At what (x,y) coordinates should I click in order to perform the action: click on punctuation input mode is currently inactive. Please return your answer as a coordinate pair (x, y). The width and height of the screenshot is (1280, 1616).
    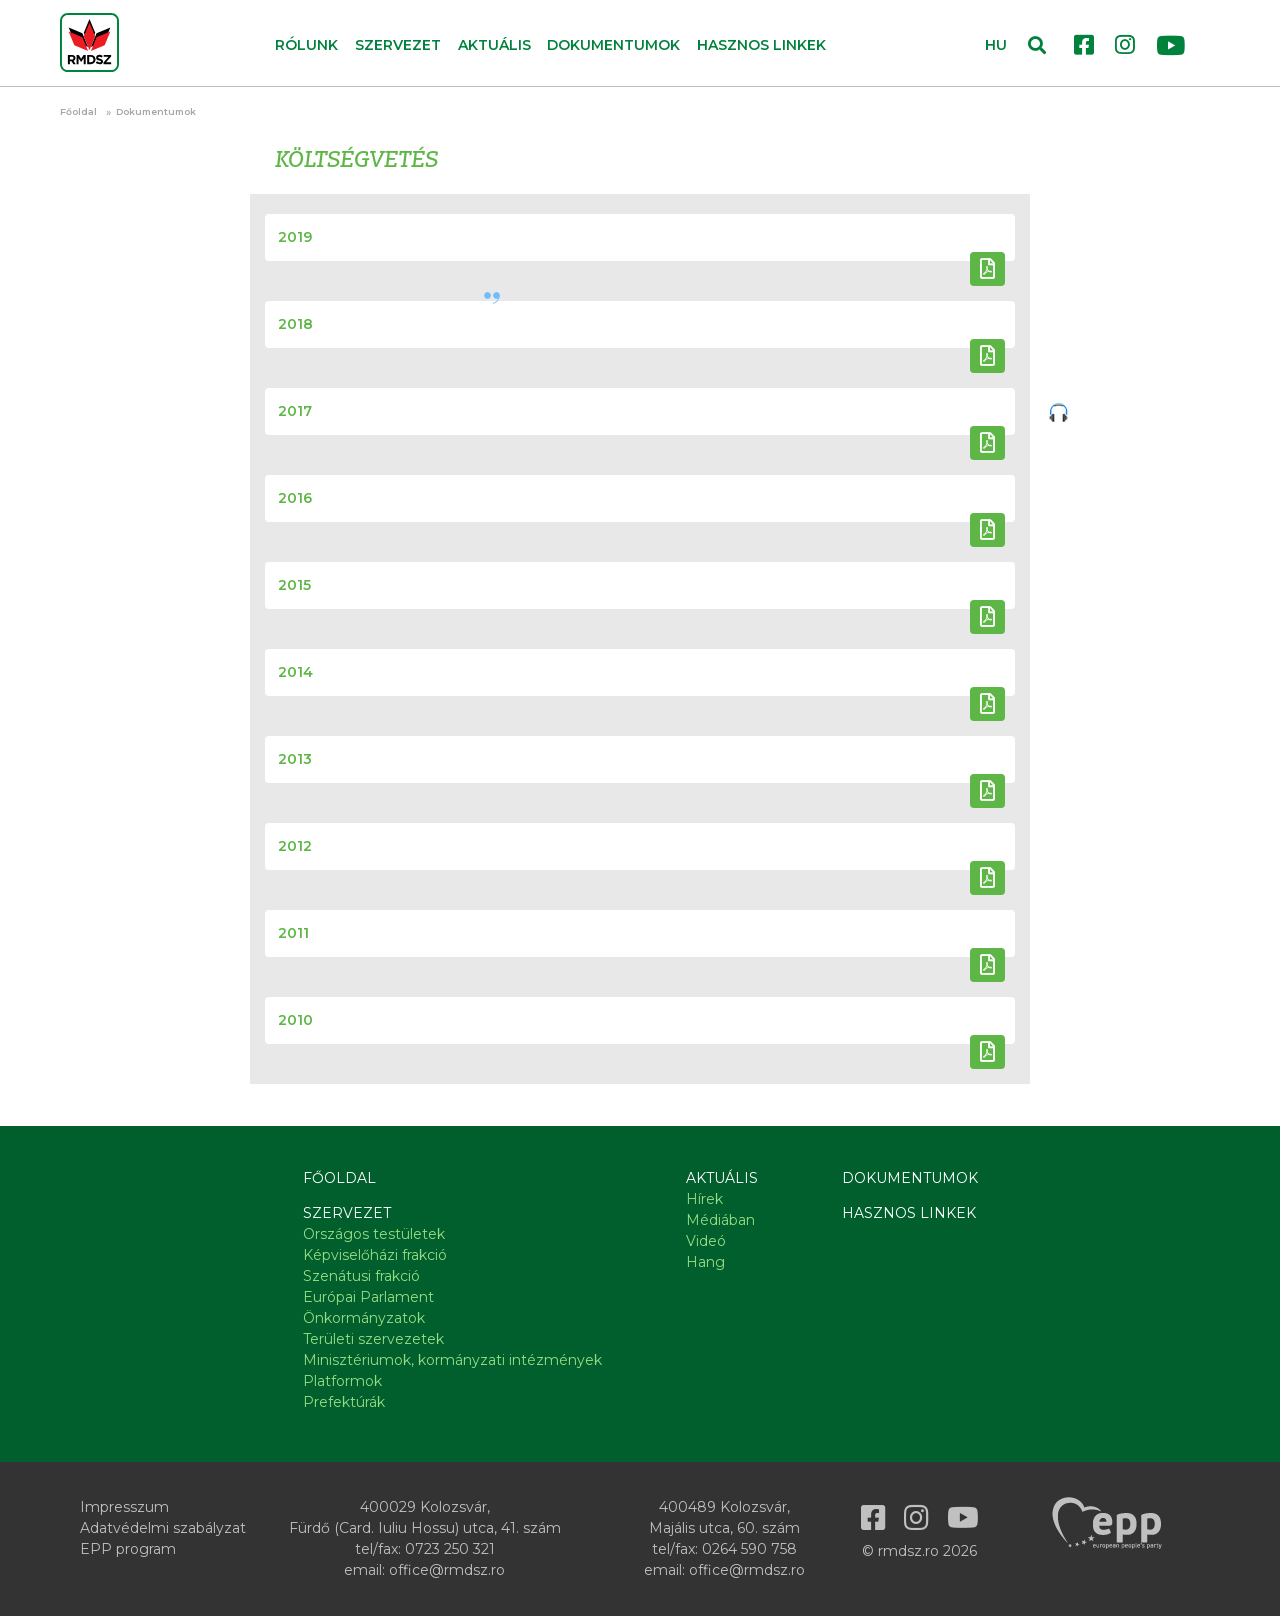
    Looking at the image, I should click on (492, 298).